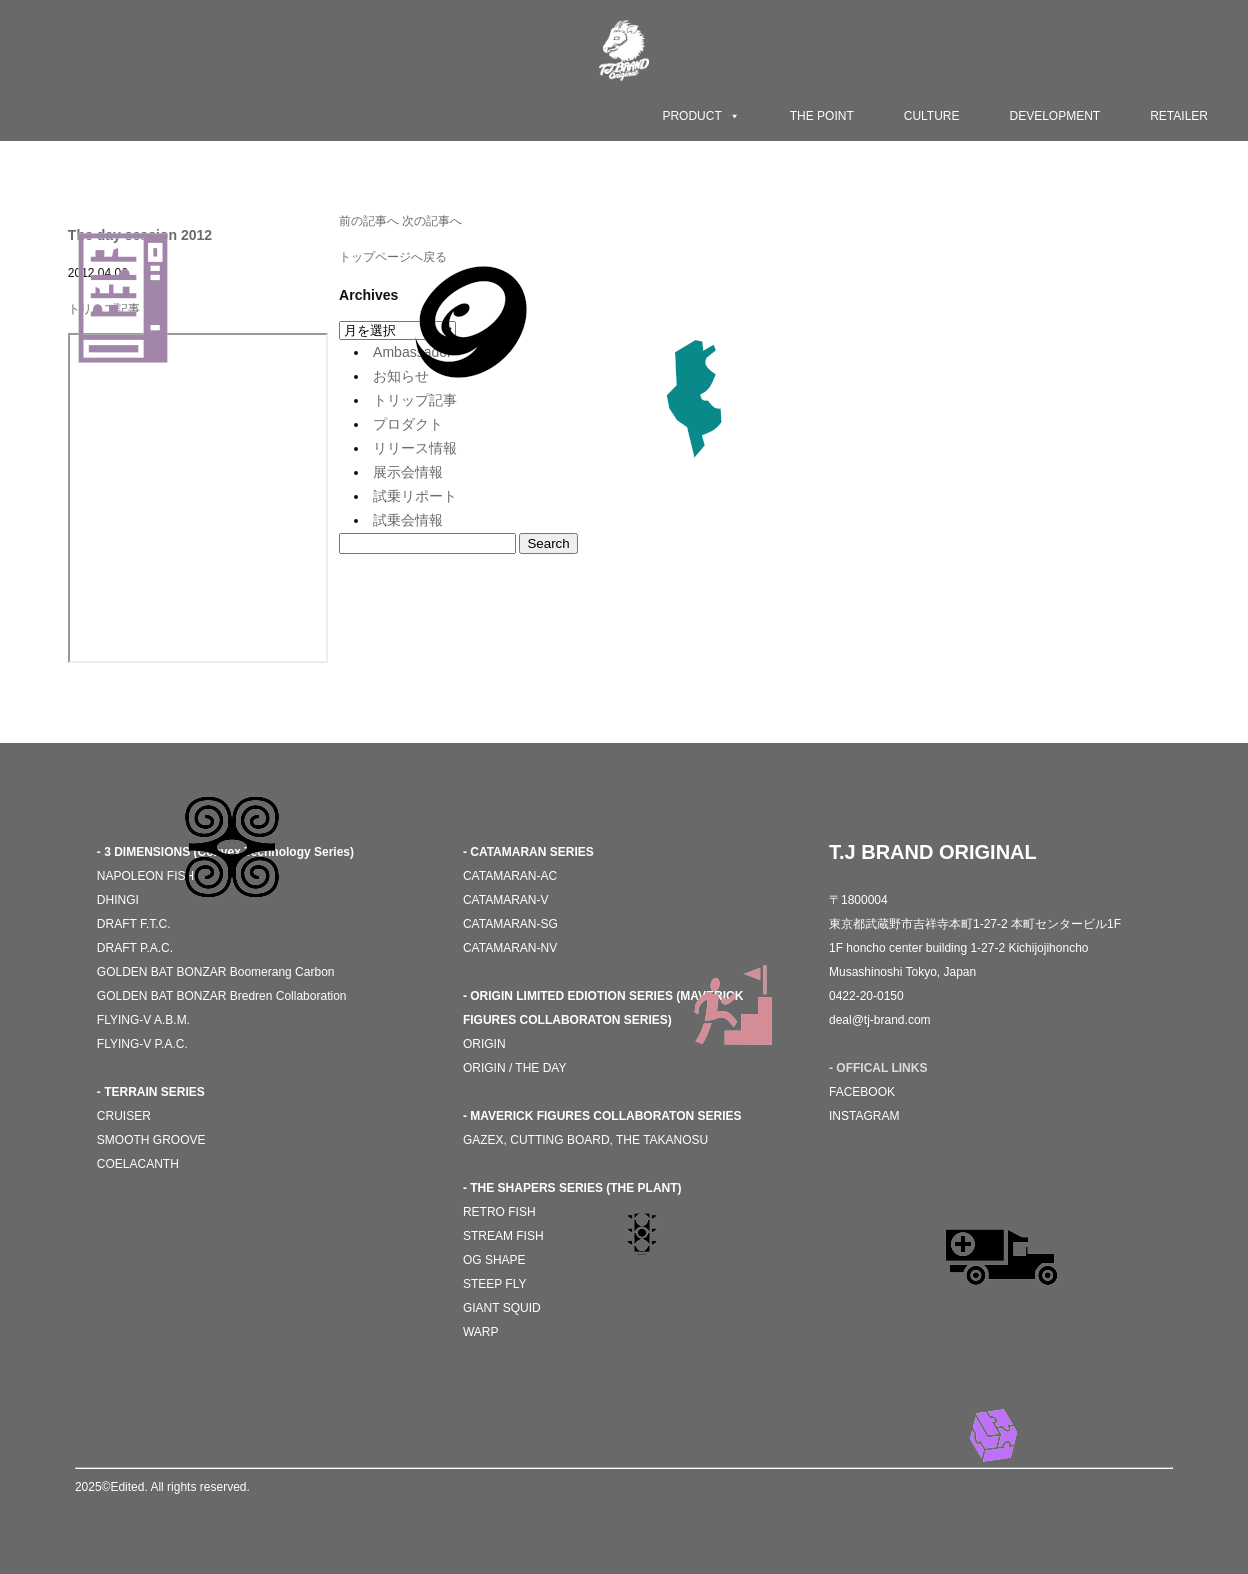  Describe the element at coordinates (993, 1435) in the screenshot. I see `access puzzle or jigsaw game` at that location.